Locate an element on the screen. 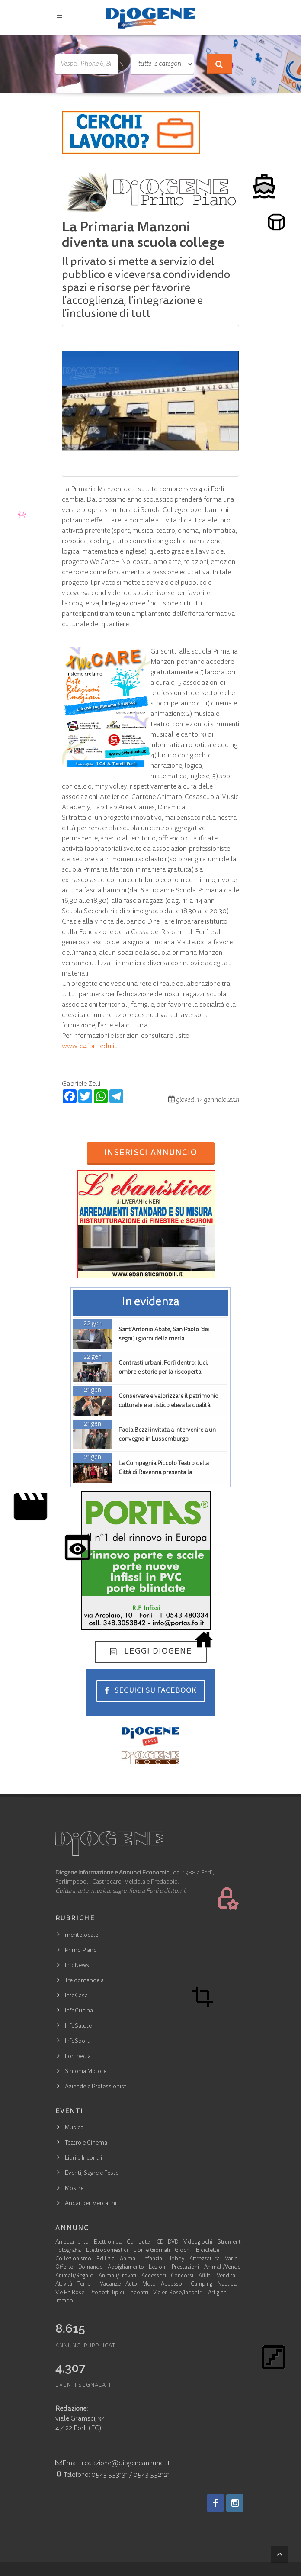  indicates stairs or stairway access is located at coordinates (273, 2357).